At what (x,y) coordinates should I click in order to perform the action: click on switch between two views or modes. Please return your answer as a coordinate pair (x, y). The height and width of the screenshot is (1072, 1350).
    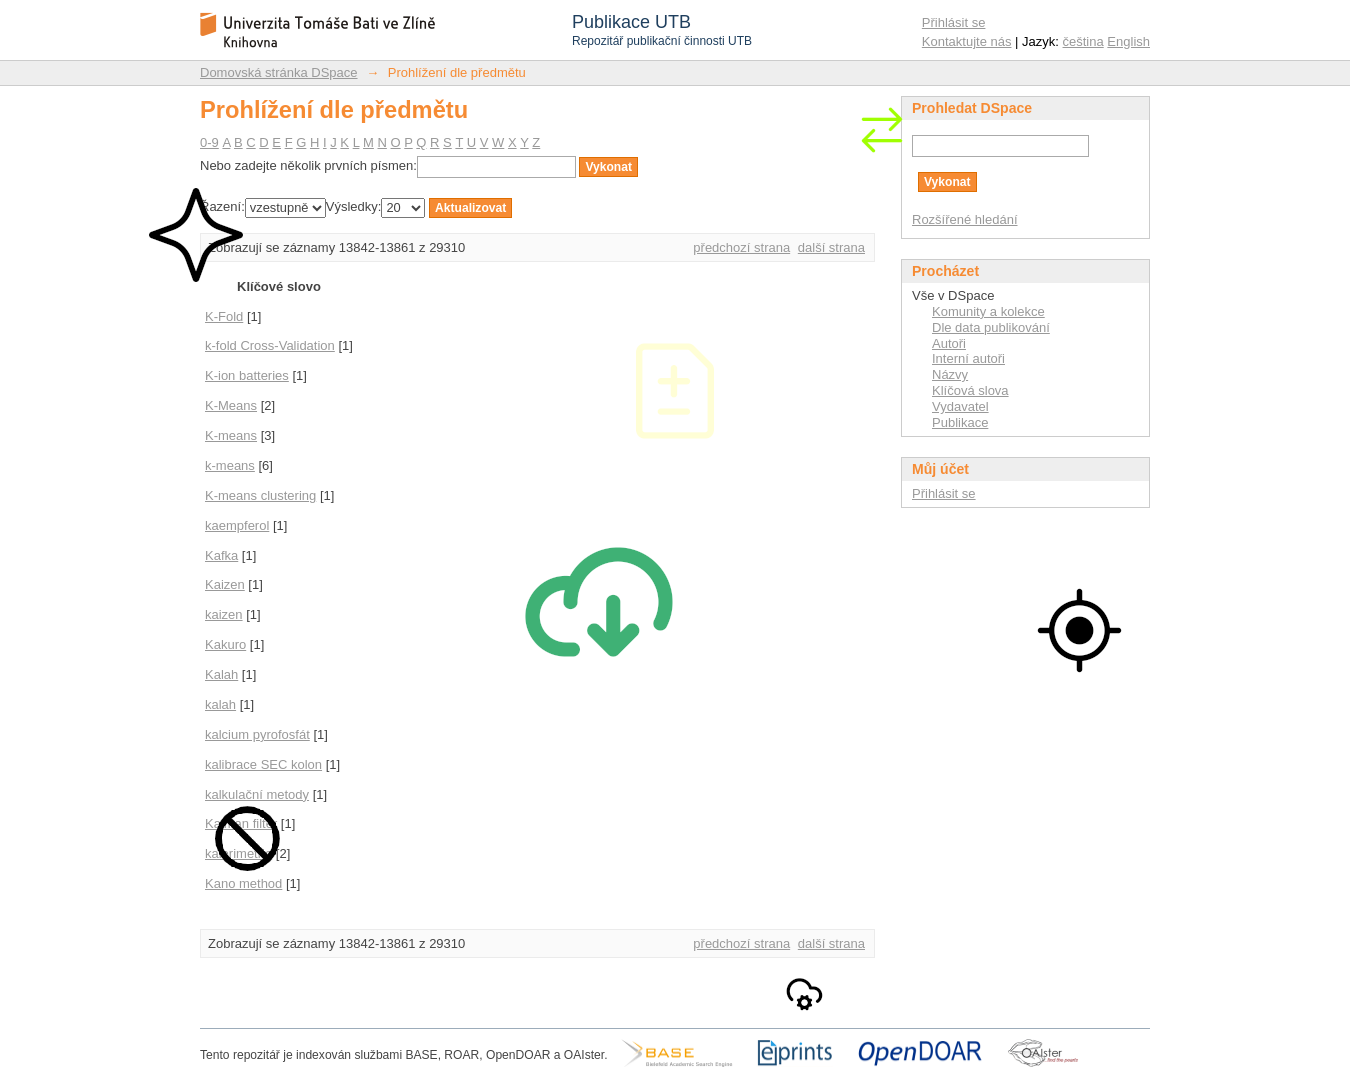
    Looking at the image, I should click on (882, 130).